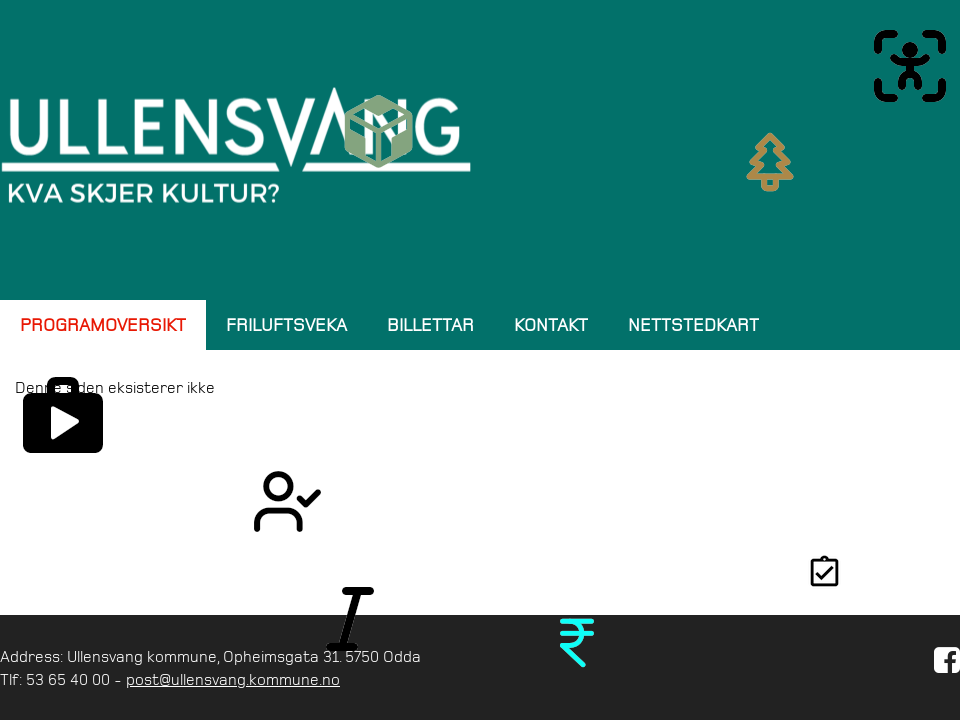 This screenshot has width=960, height=720. Describe the element at coordinates (63, 417) in the screenshot. I see `open the app store or marketplace` at that location.